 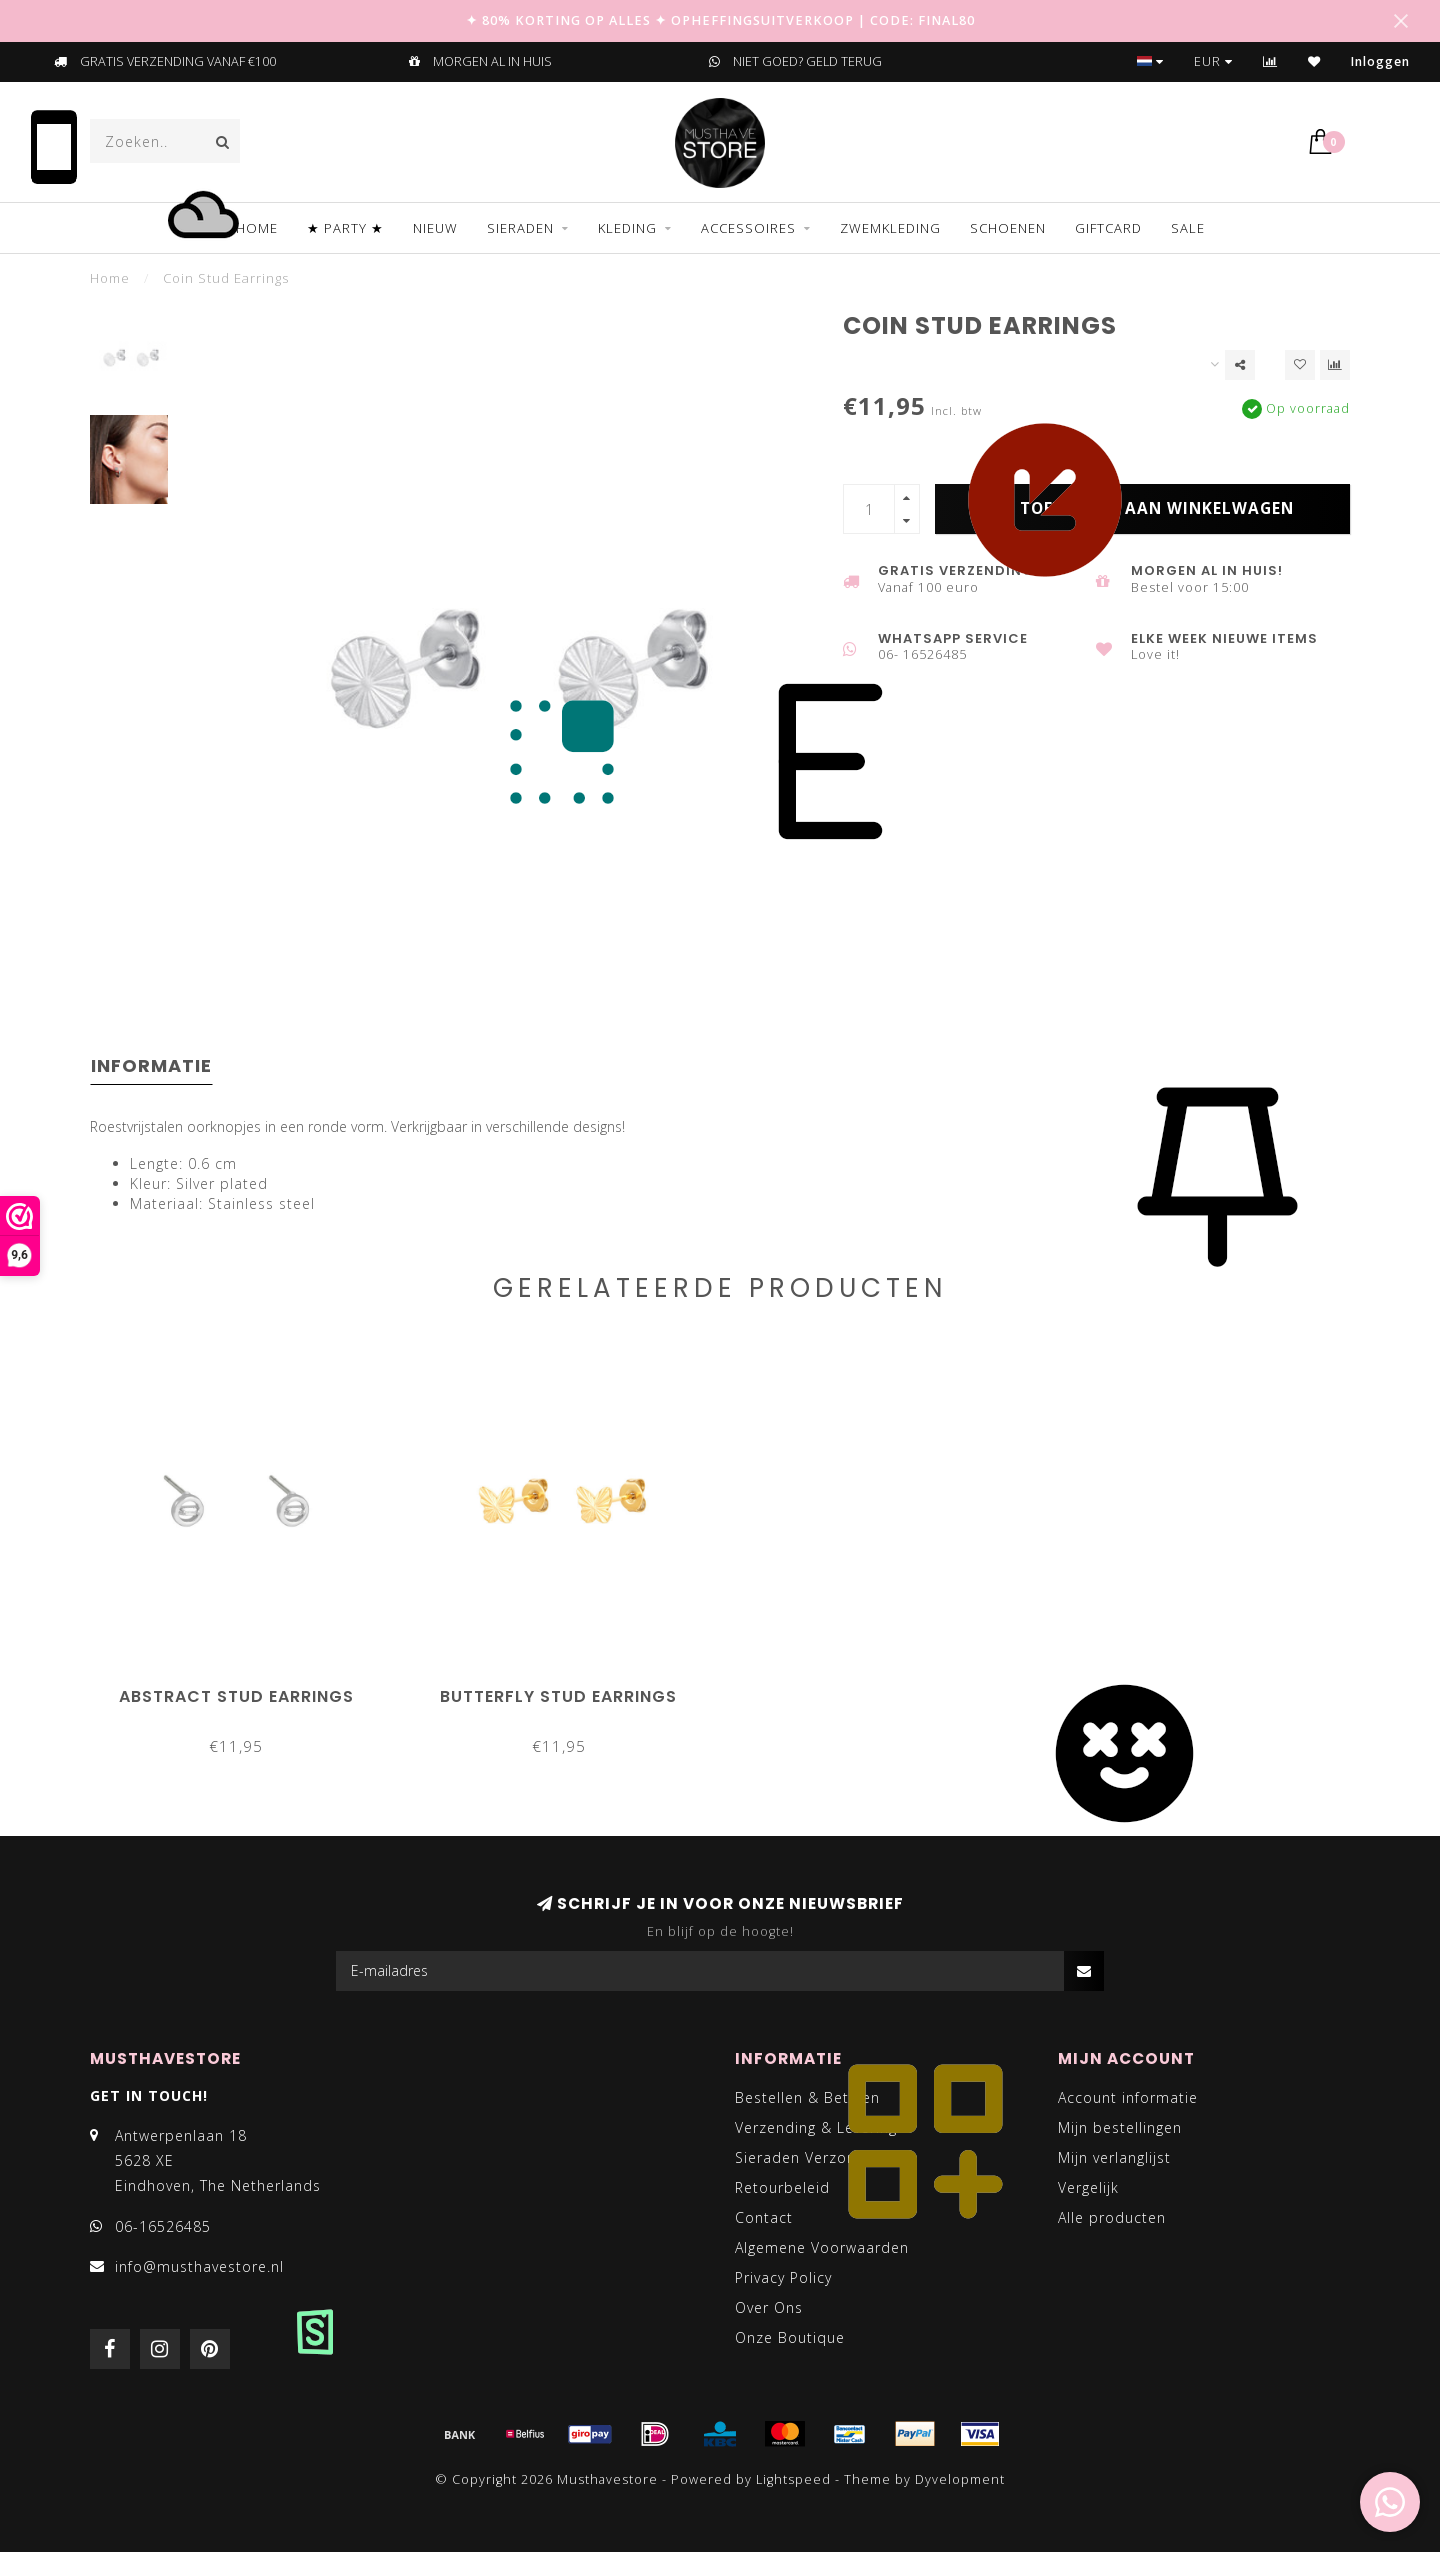 What do you see at coordinates (925, 2141) in the screenshot?
I see `add a new category` at bounding box center [925, 2141].